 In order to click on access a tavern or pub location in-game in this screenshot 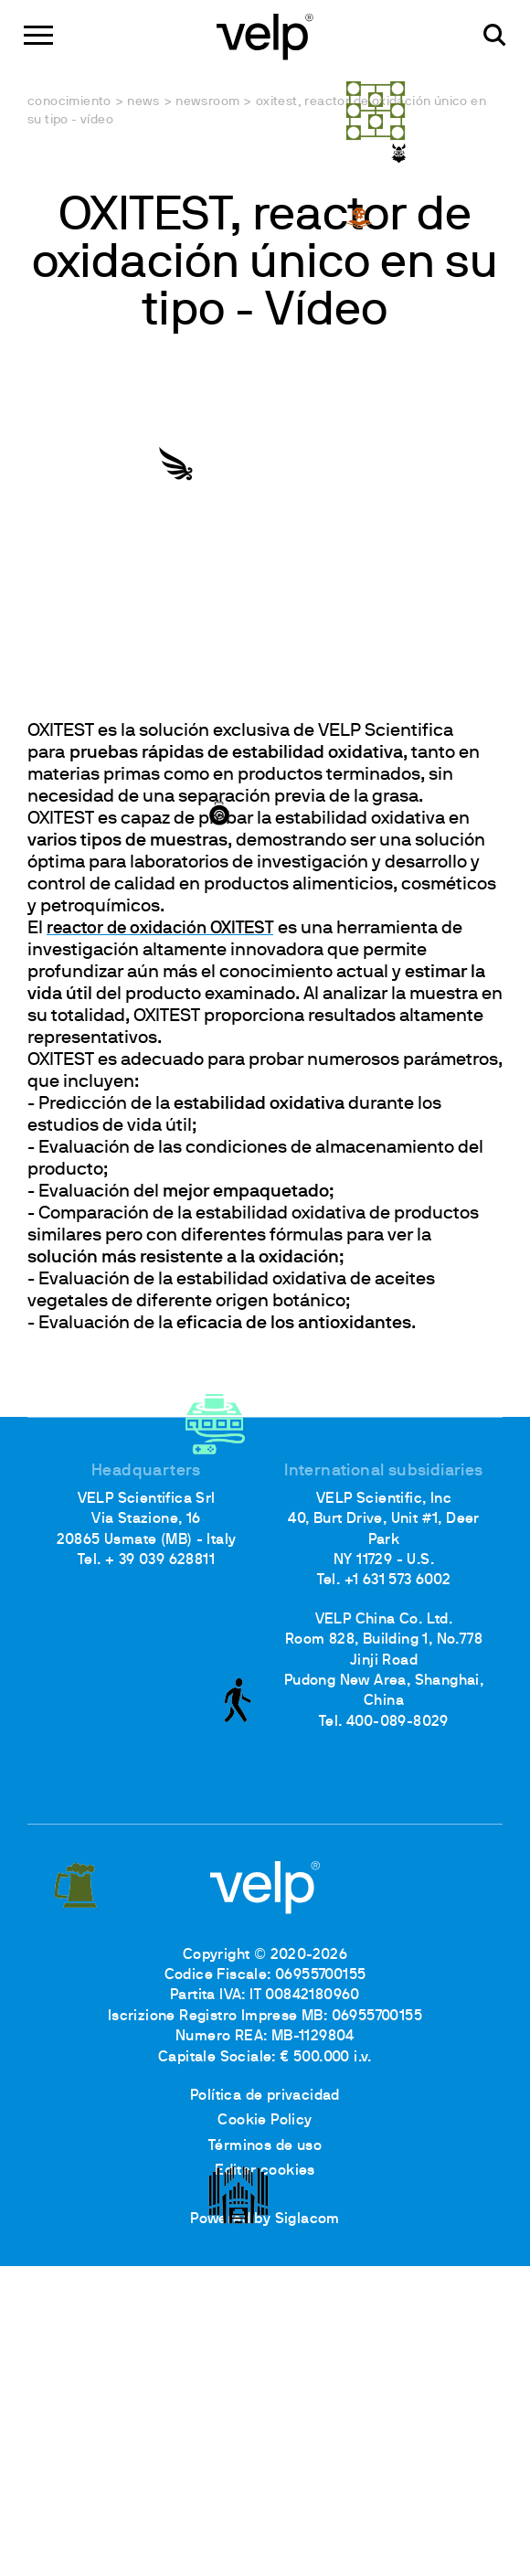, I will do `click(76, 1885)`.